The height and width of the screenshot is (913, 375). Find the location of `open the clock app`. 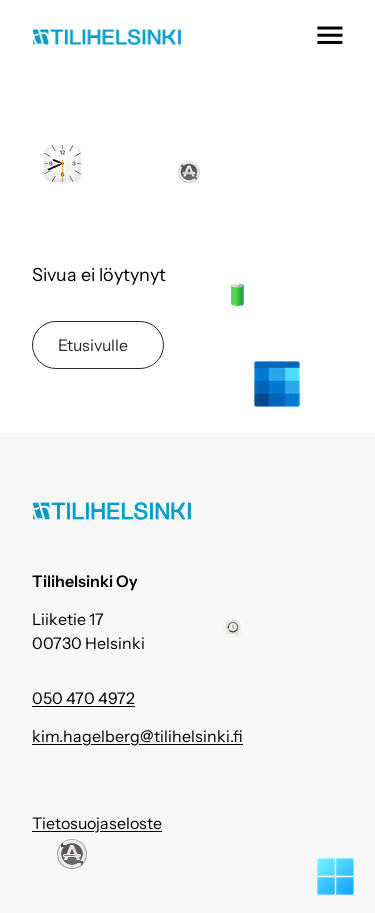

open the clock app is located at coordinates (62, 163).